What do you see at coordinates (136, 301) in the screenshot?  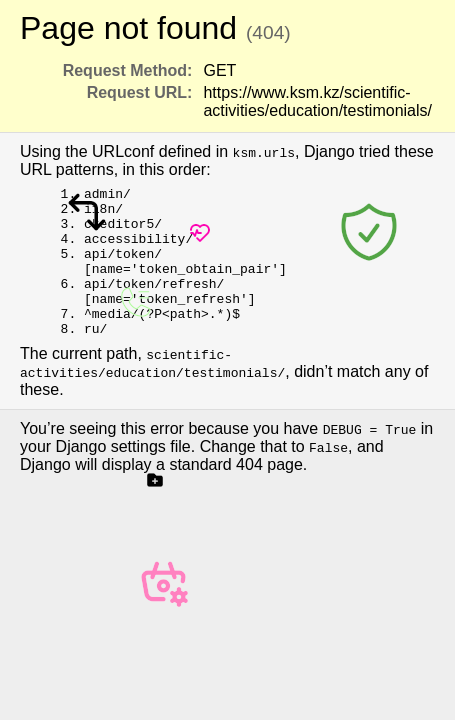 I see `view contact list or phone directory` at bounding box center [136, 301].